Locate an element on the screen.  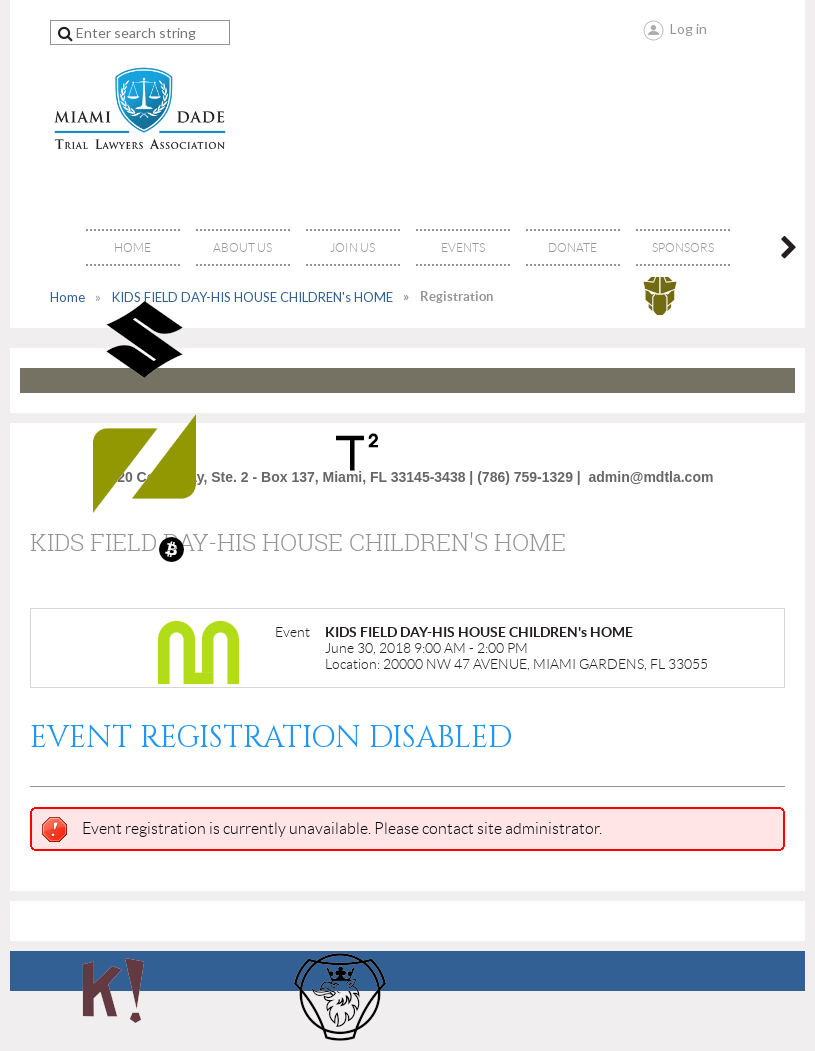
open Kahoot! app is located at coordinates (113, 990).